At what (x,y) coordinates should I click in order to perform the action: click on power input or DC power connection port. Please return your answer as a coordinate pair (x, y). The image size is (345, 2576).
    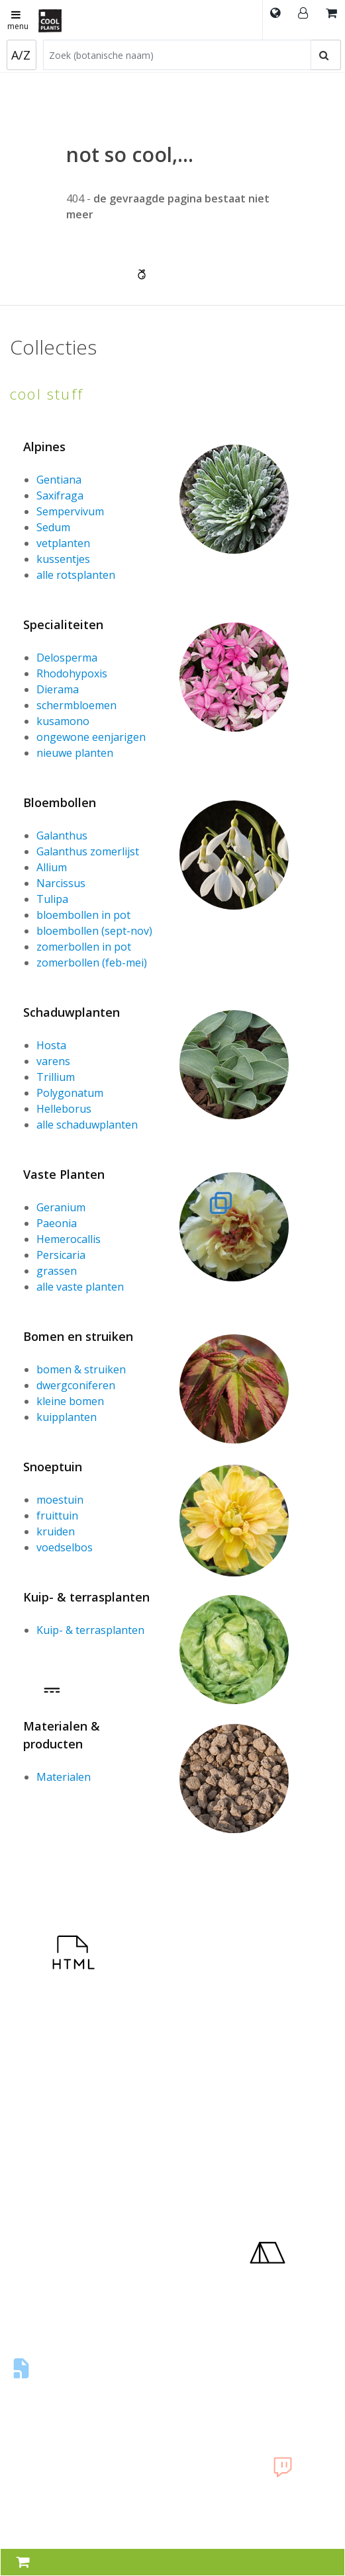
    Looking at the image, I should click on (52, 1690).